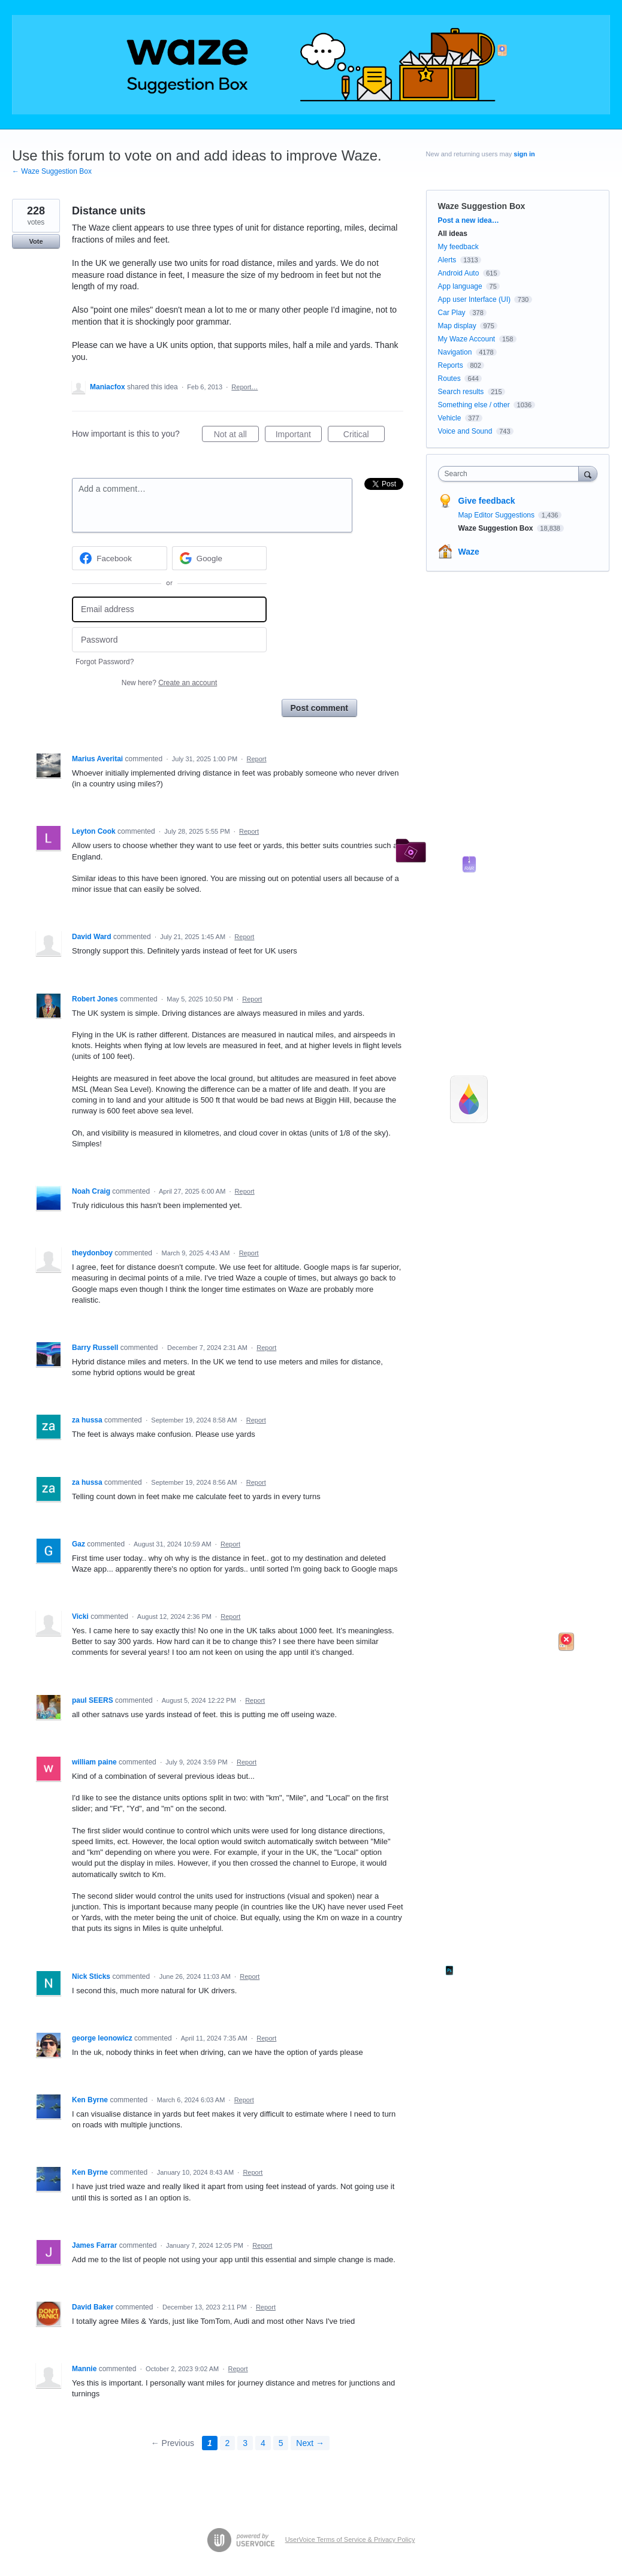 The image size is (622, 2576). I want to click on downloading a software package, so click(502, 50).